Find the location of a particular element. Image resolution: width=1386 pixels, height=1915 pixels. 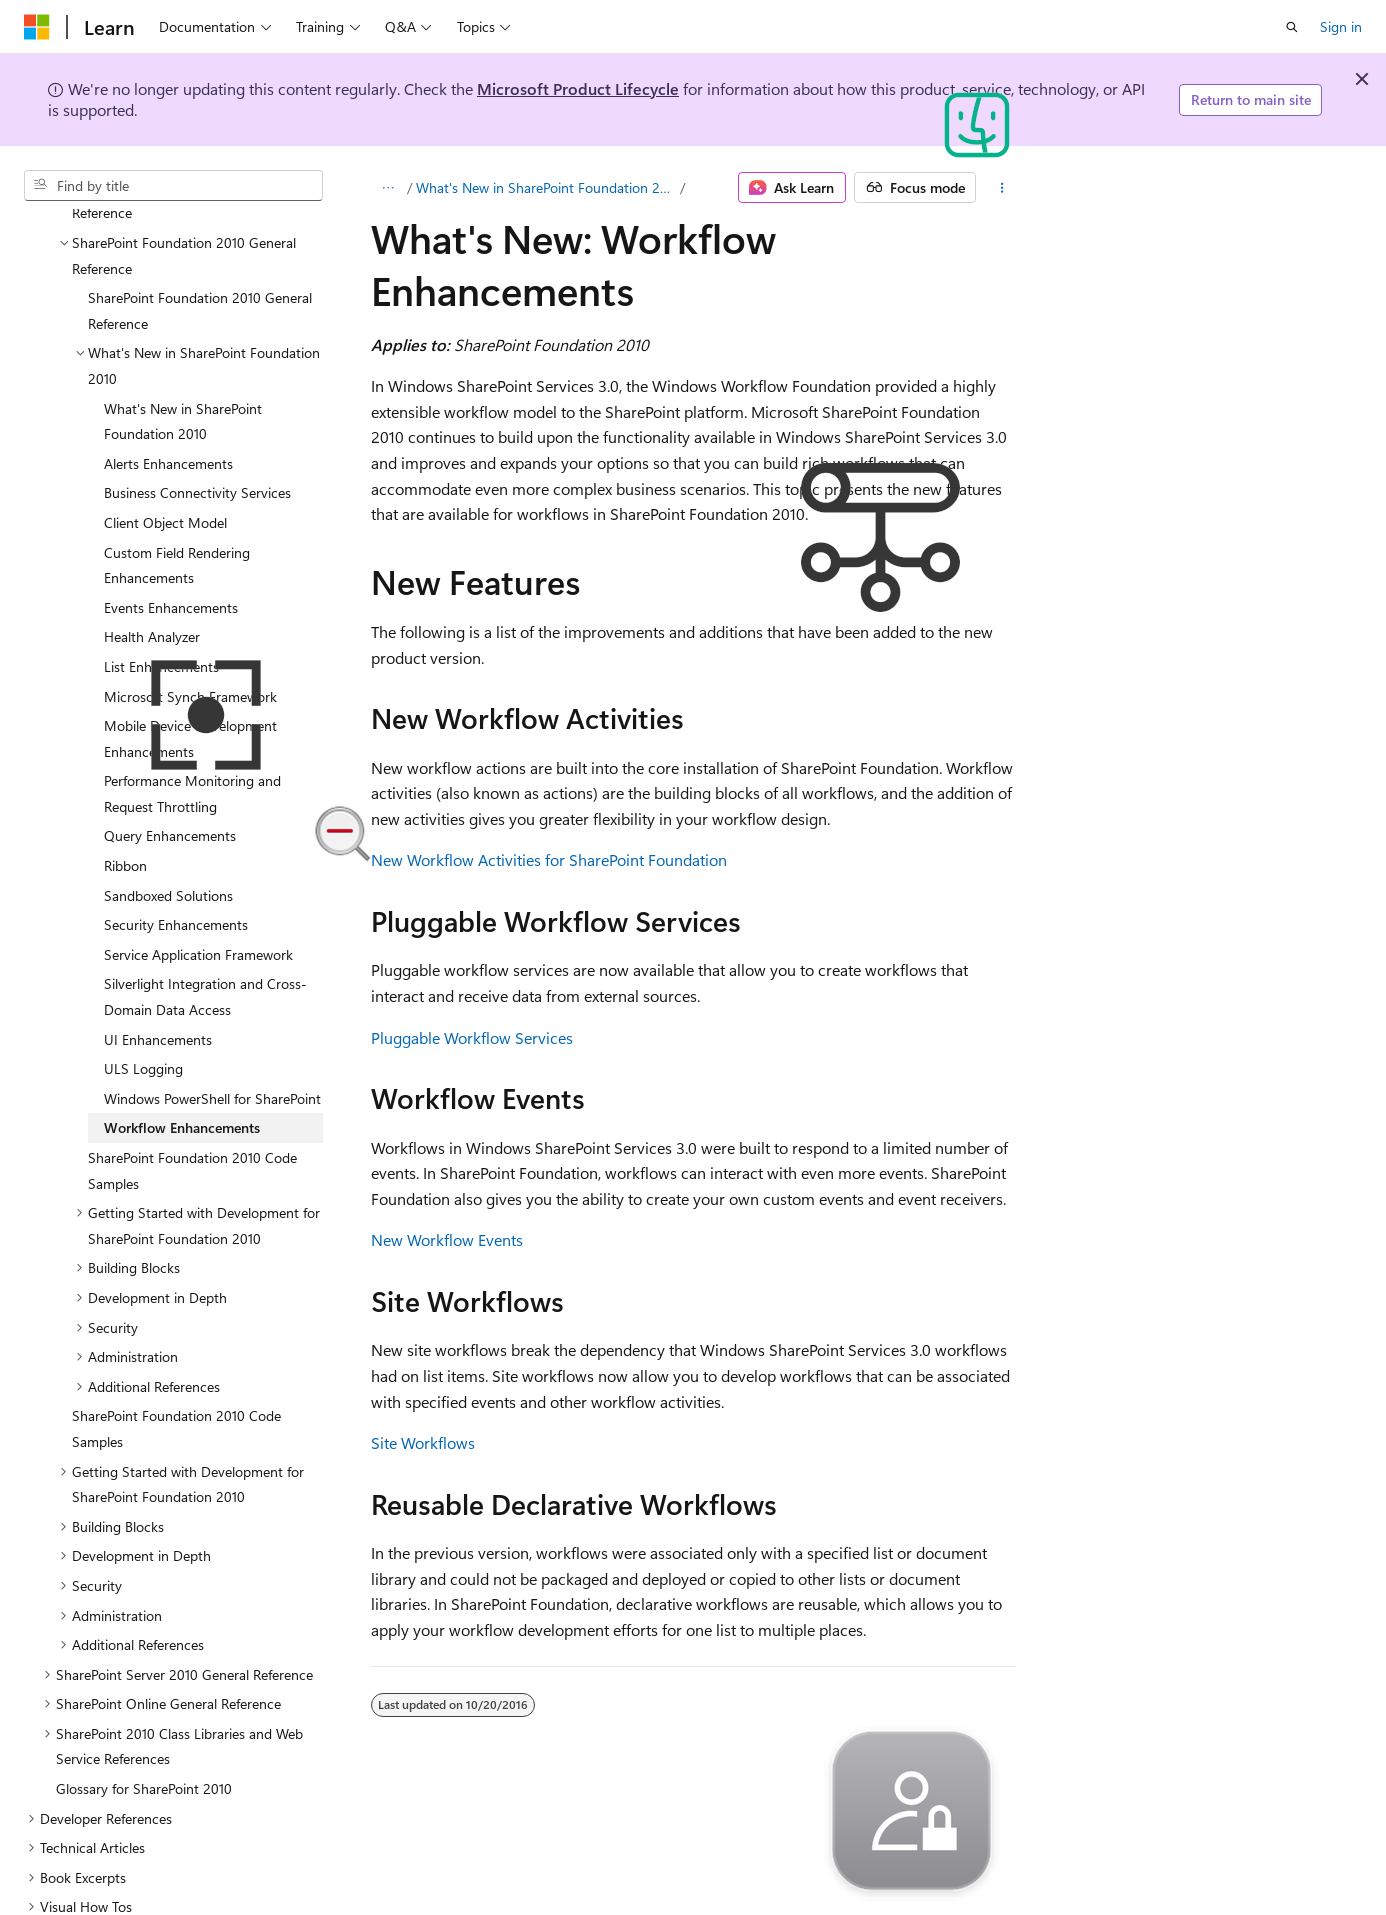

configure network proxy settings is located at coordinates (880, 532).